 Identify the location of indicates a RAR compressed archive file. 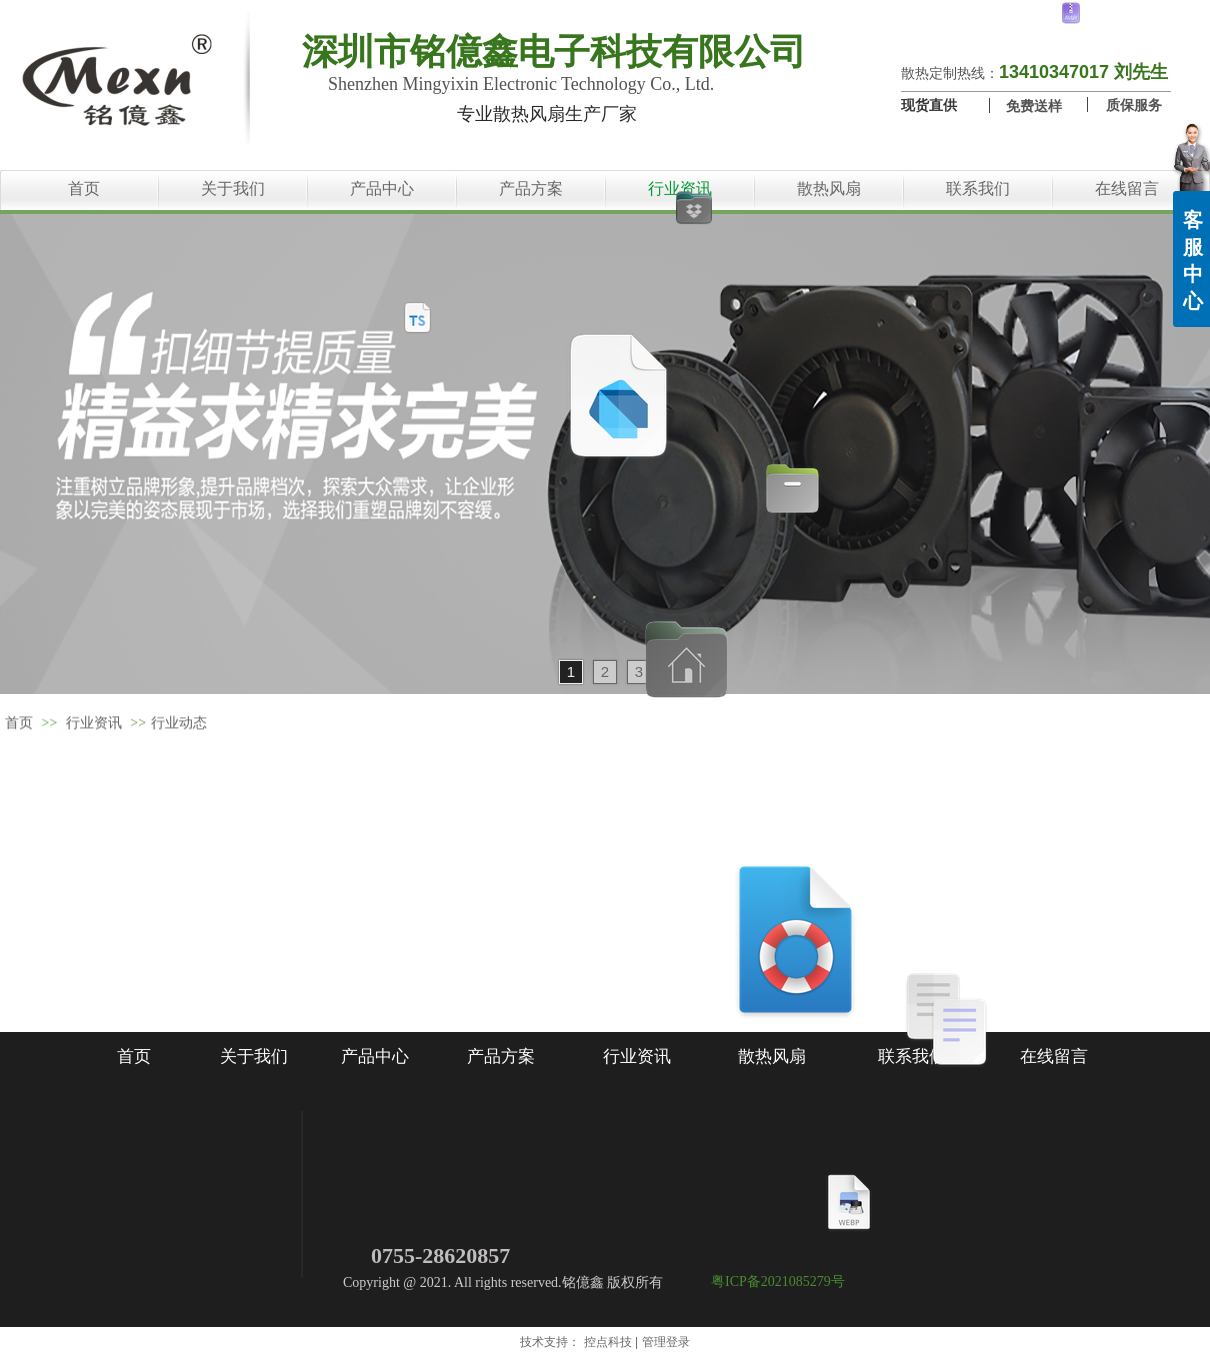
(1071, 13).